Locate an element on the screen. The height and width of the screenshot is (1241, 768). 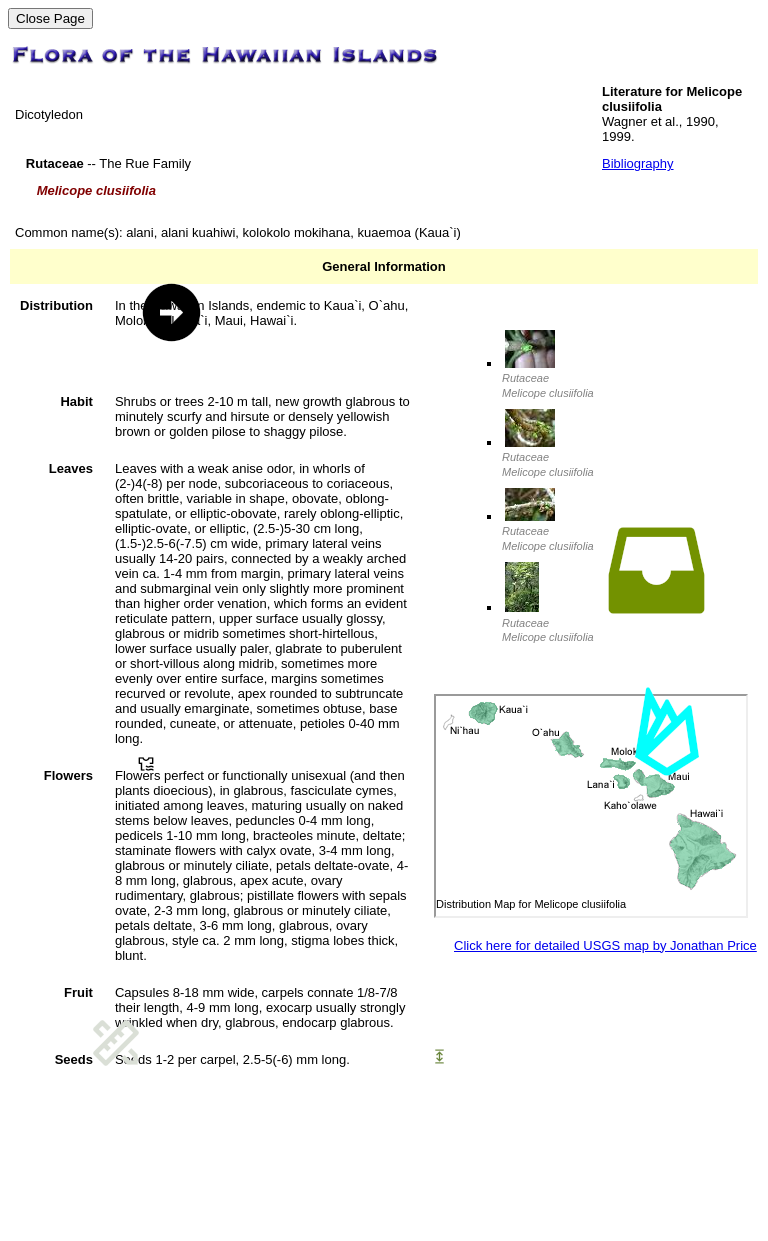
view inbox messages is located at coordinates (656, 570).